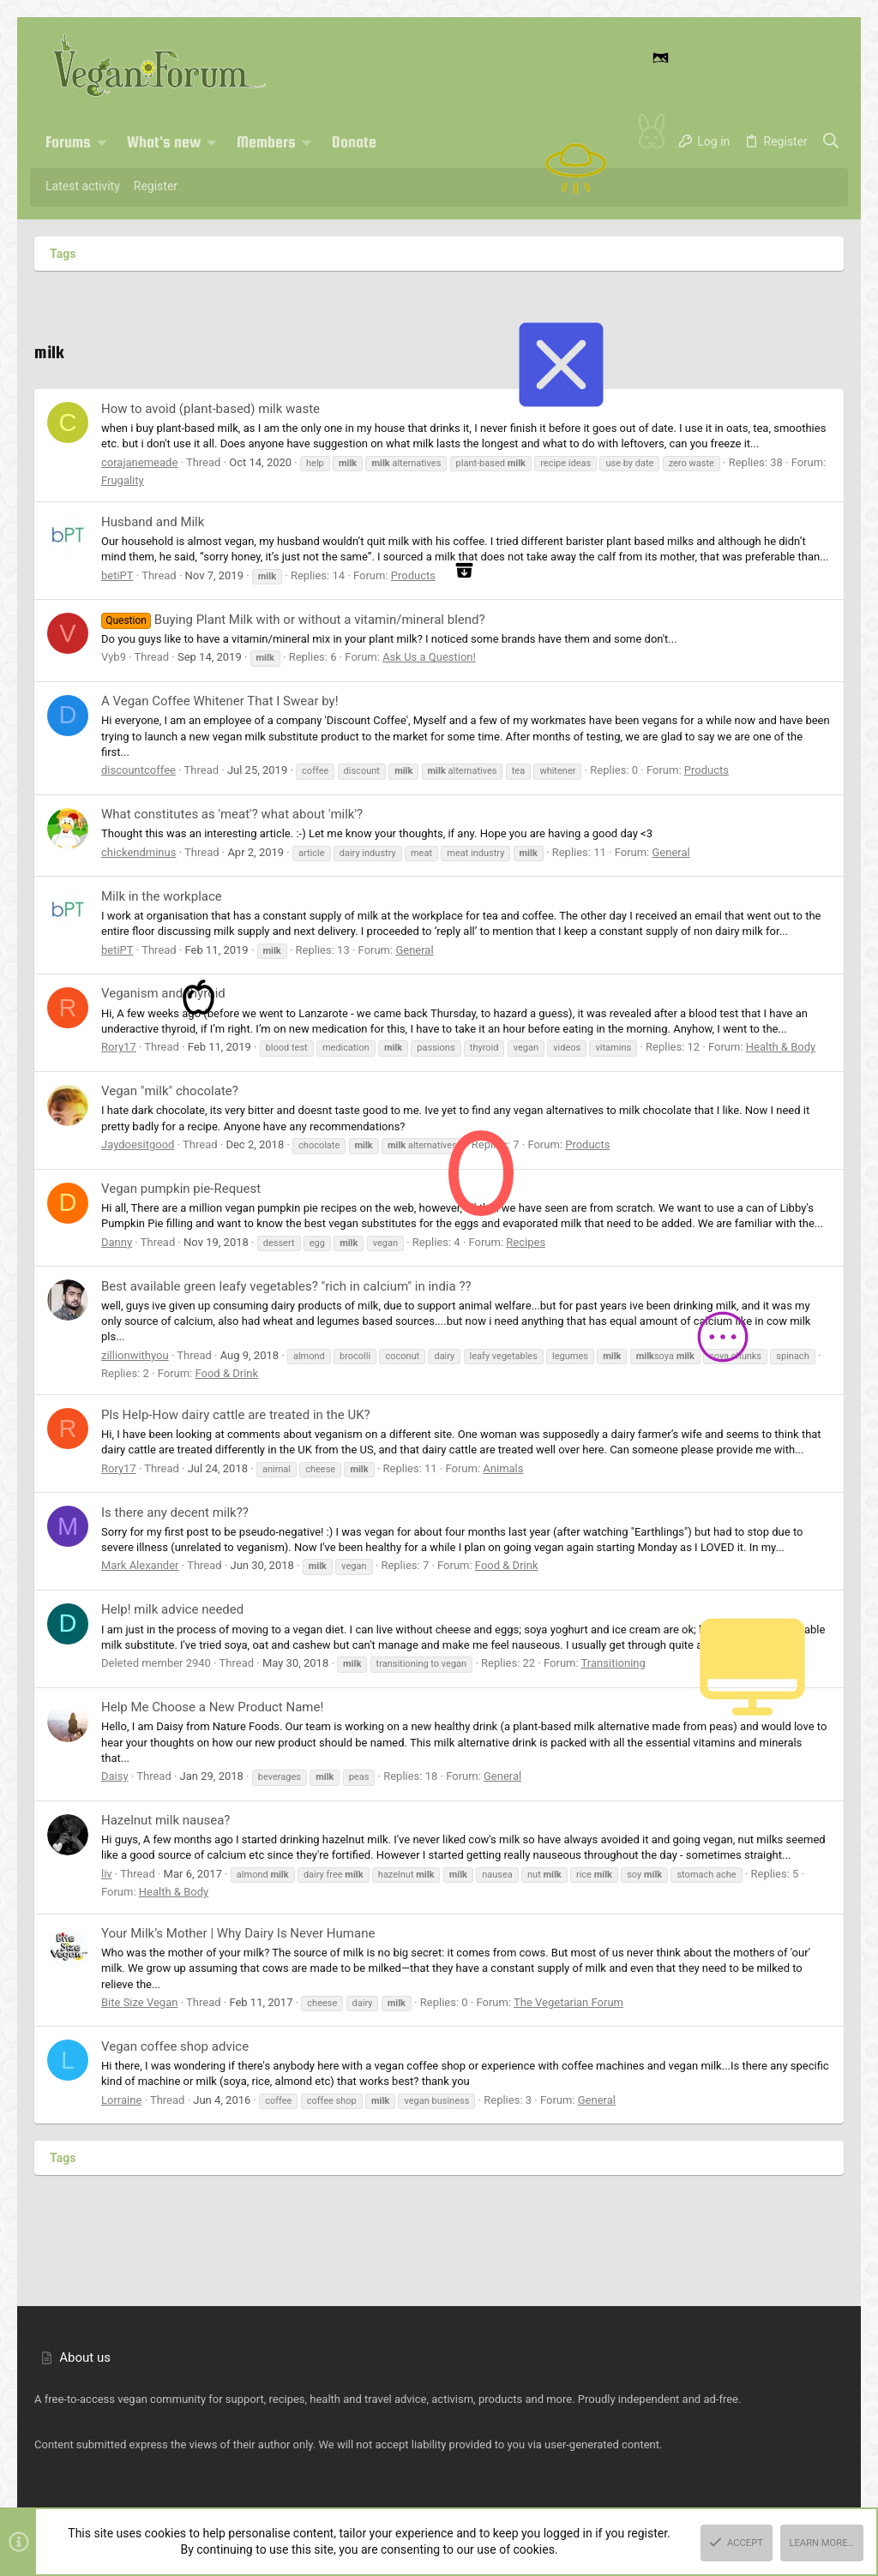 This screenshot has width=878, height=2576. What do you see at coordinates (752, 1662) in the screenshot?
I see `switch to desktop view` at bounding box center [752, 1662].